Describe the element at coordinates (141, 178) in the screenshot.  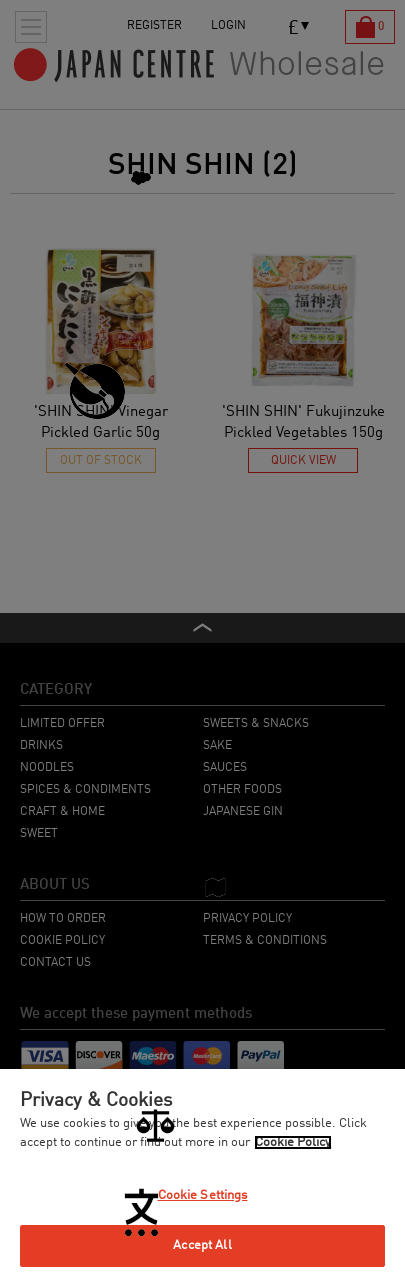
I see `open Salesforce CRM app` at that location.